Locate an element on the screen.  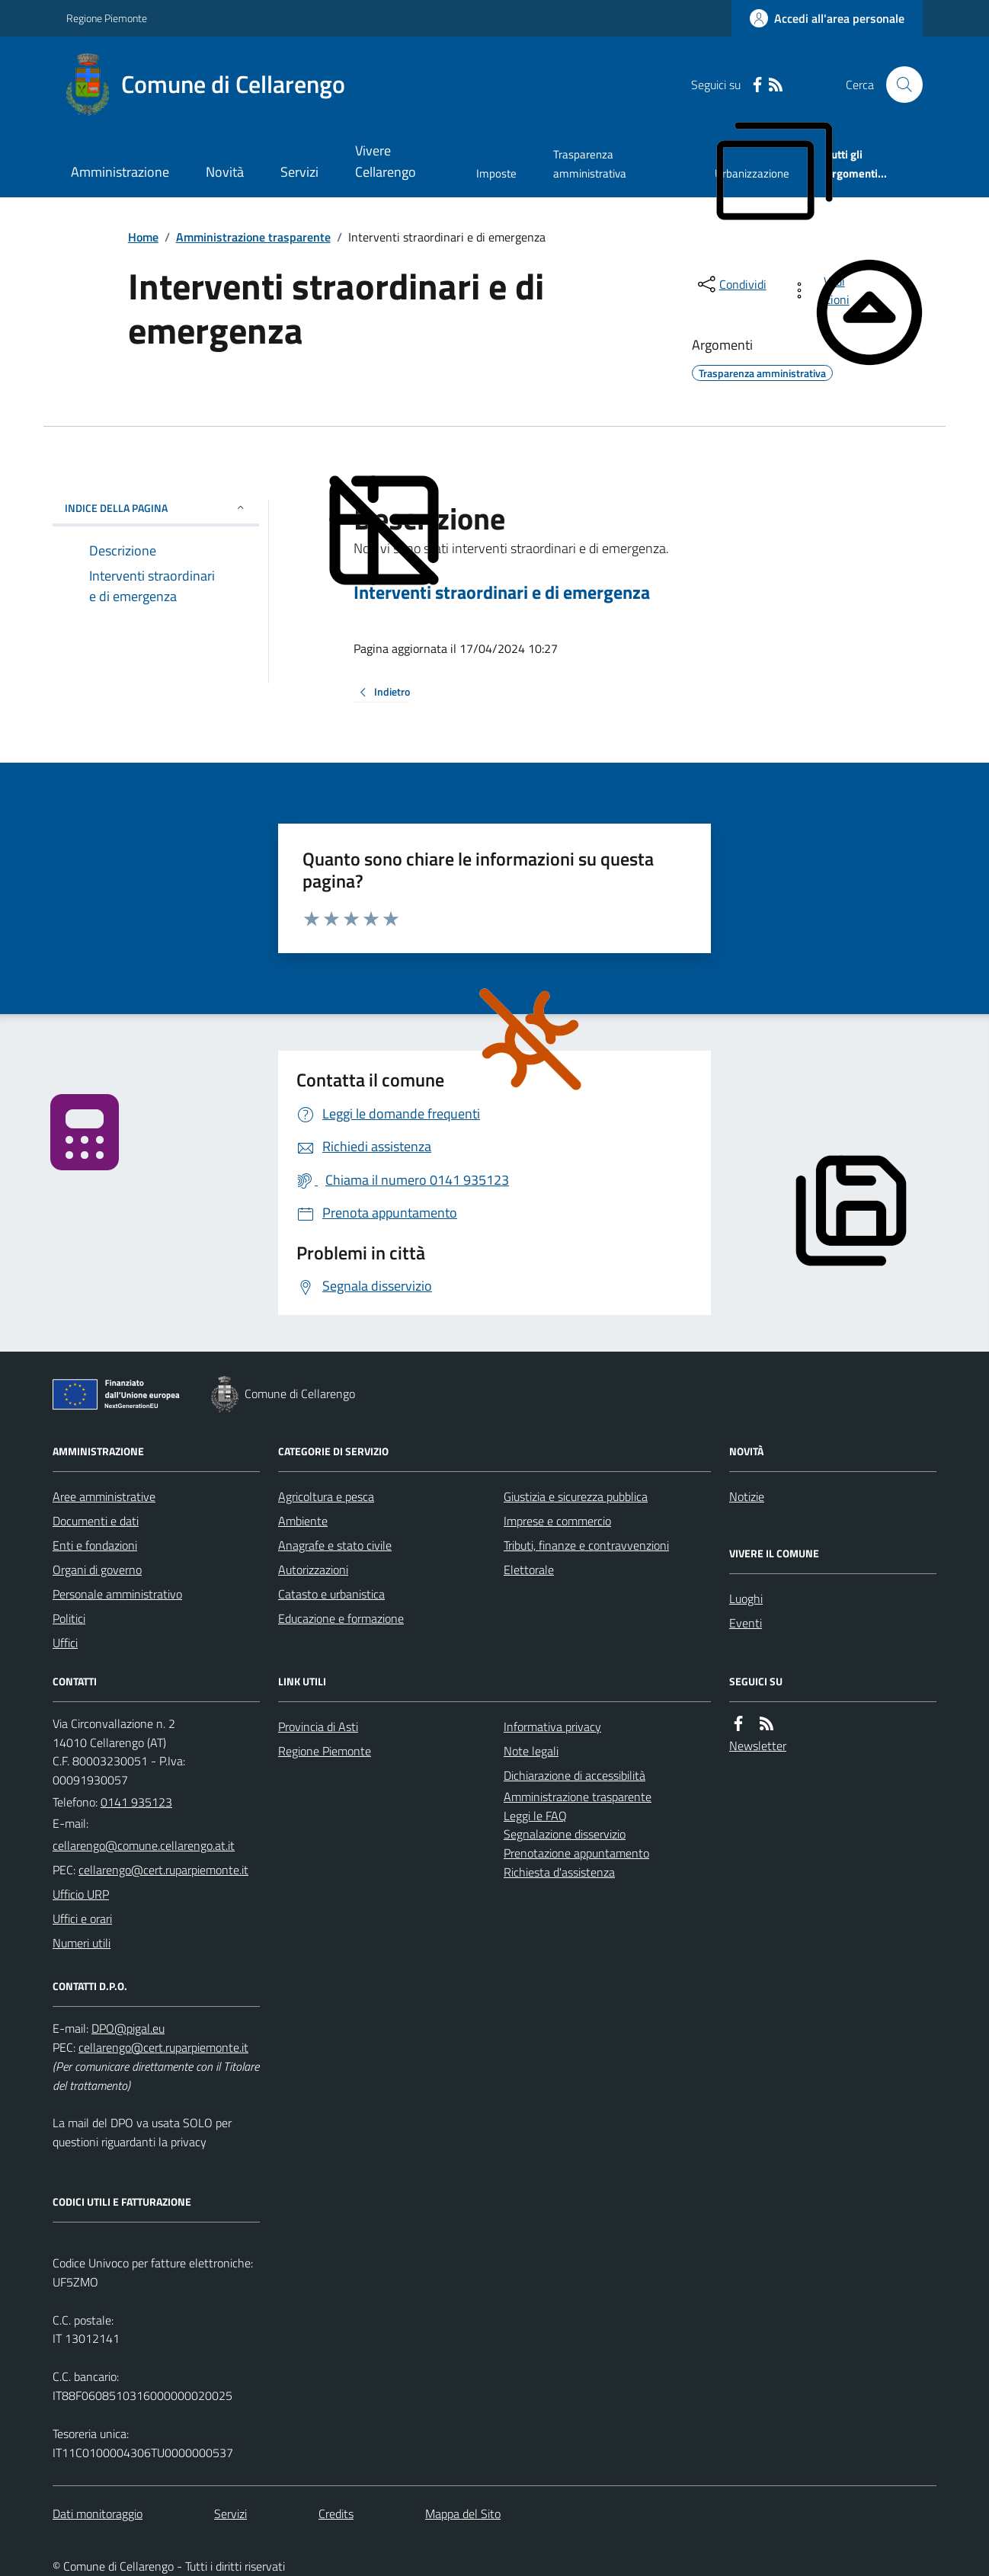
scroll to top of page is located at coordinates (869, 312).